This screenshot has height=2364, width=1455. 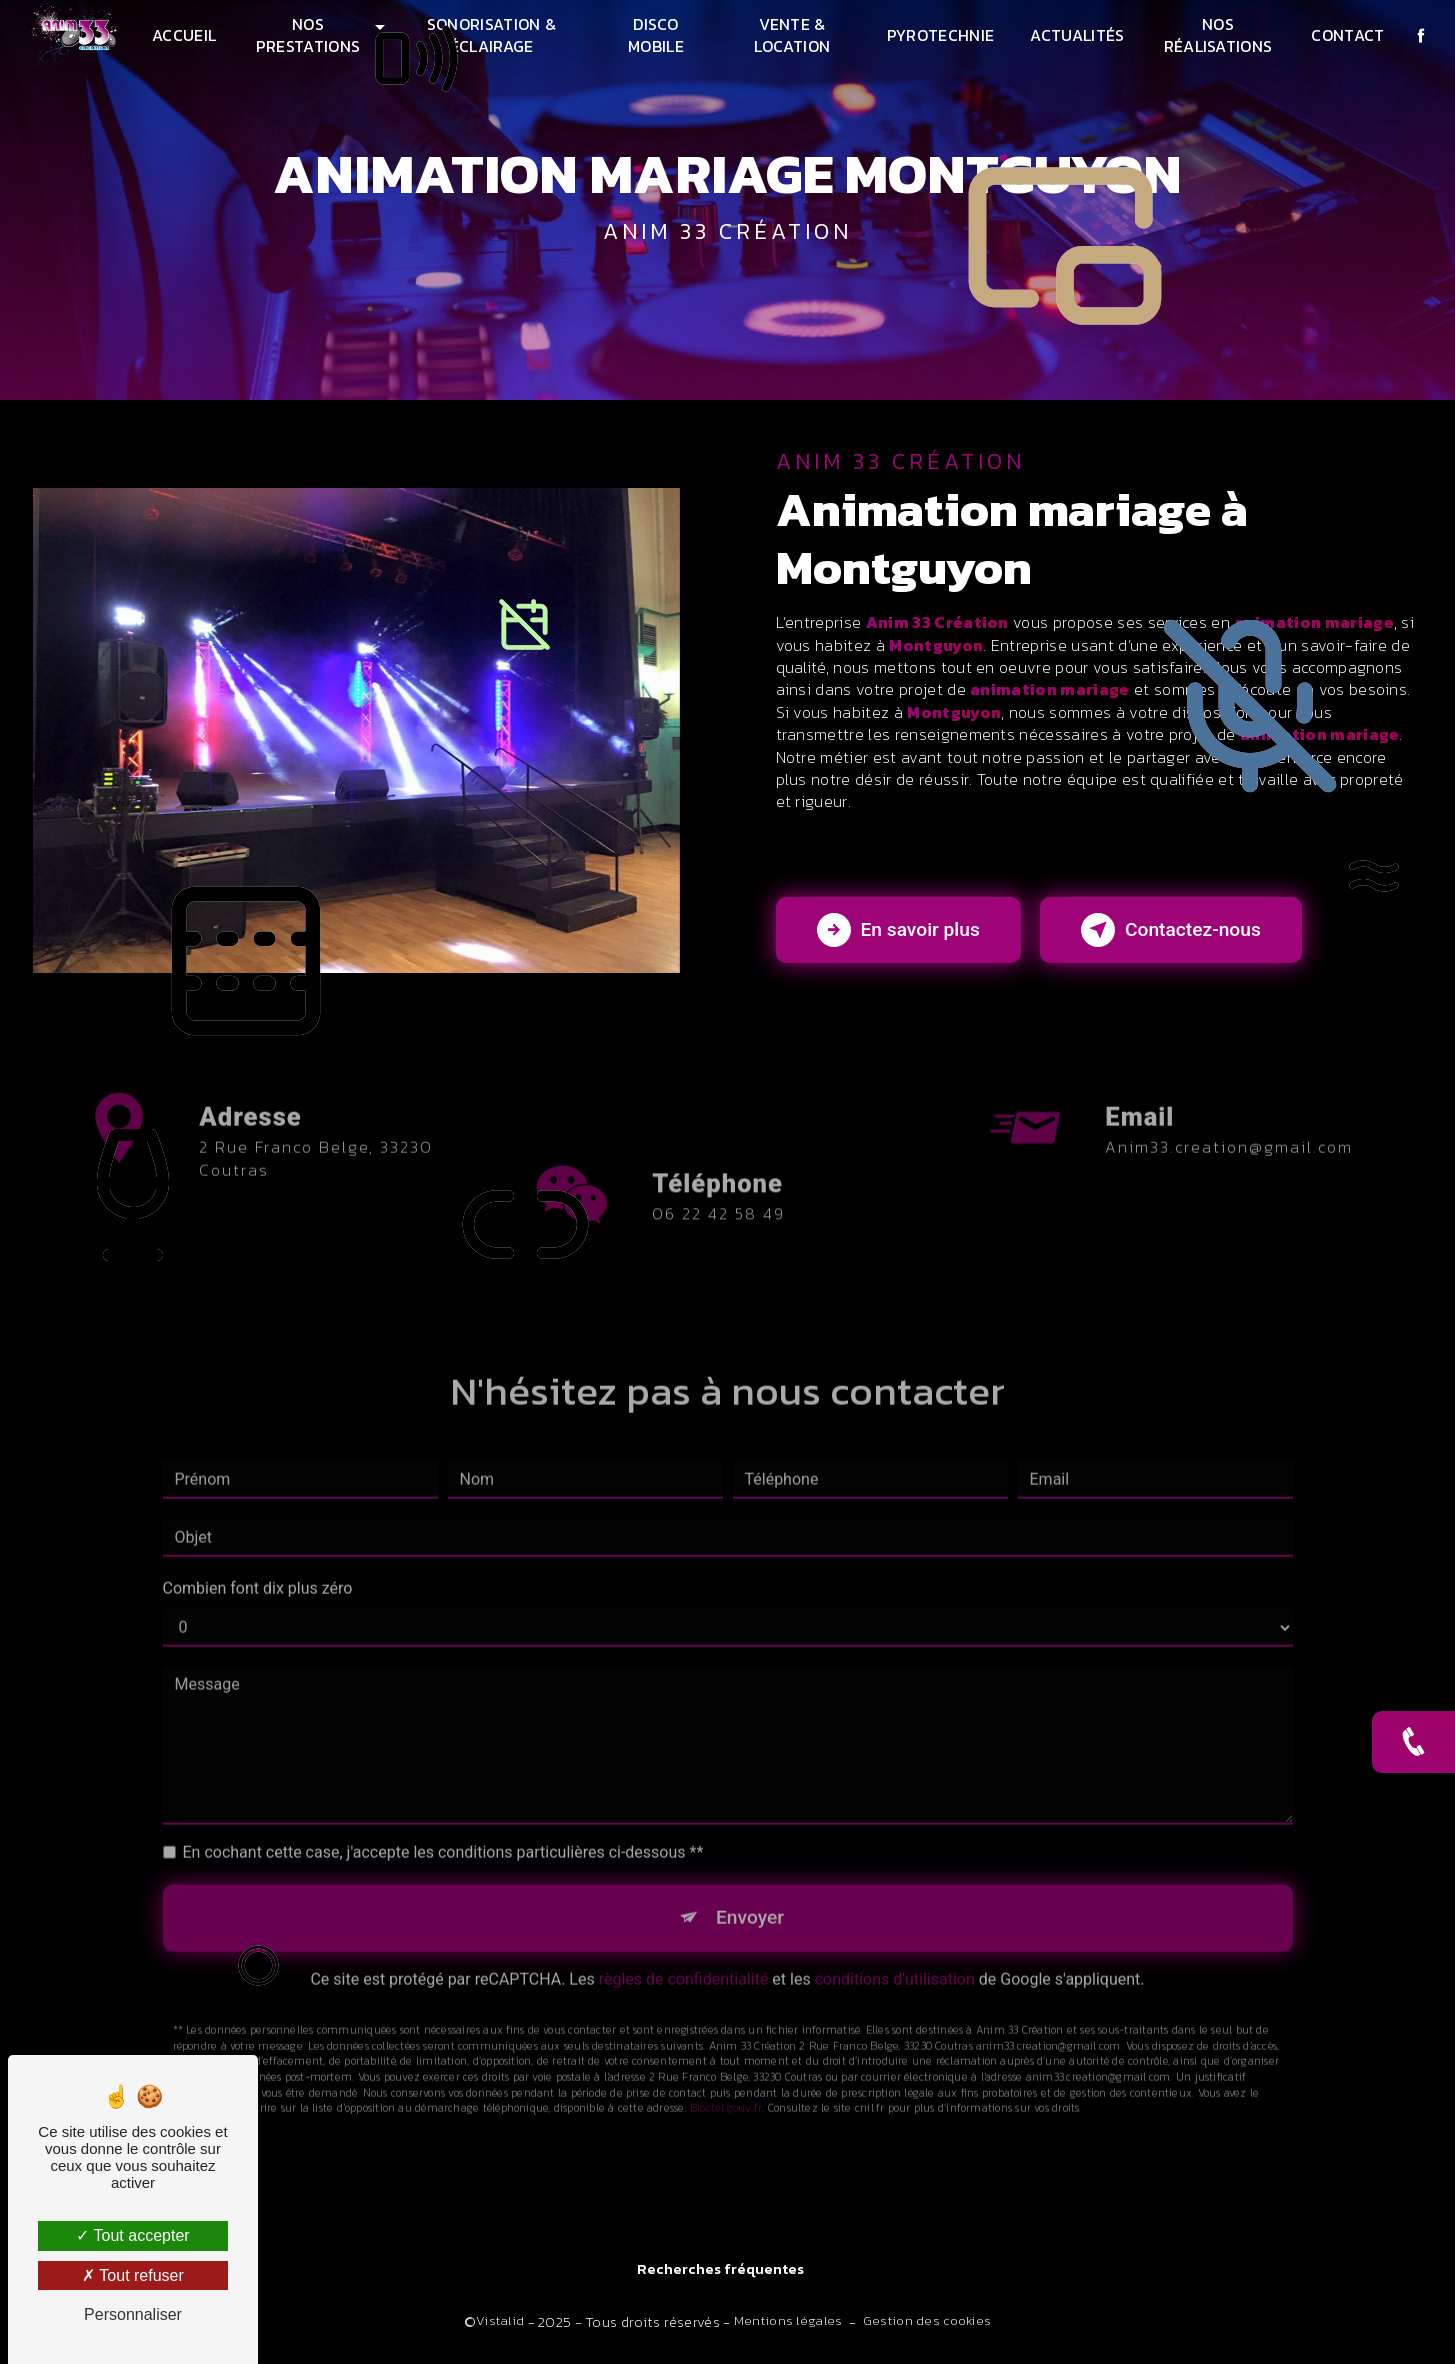 What do you see at coordinates (133, 1195) in the screenshot?
I see `browse wine selection or menu` at bounding box center [133, 1195].